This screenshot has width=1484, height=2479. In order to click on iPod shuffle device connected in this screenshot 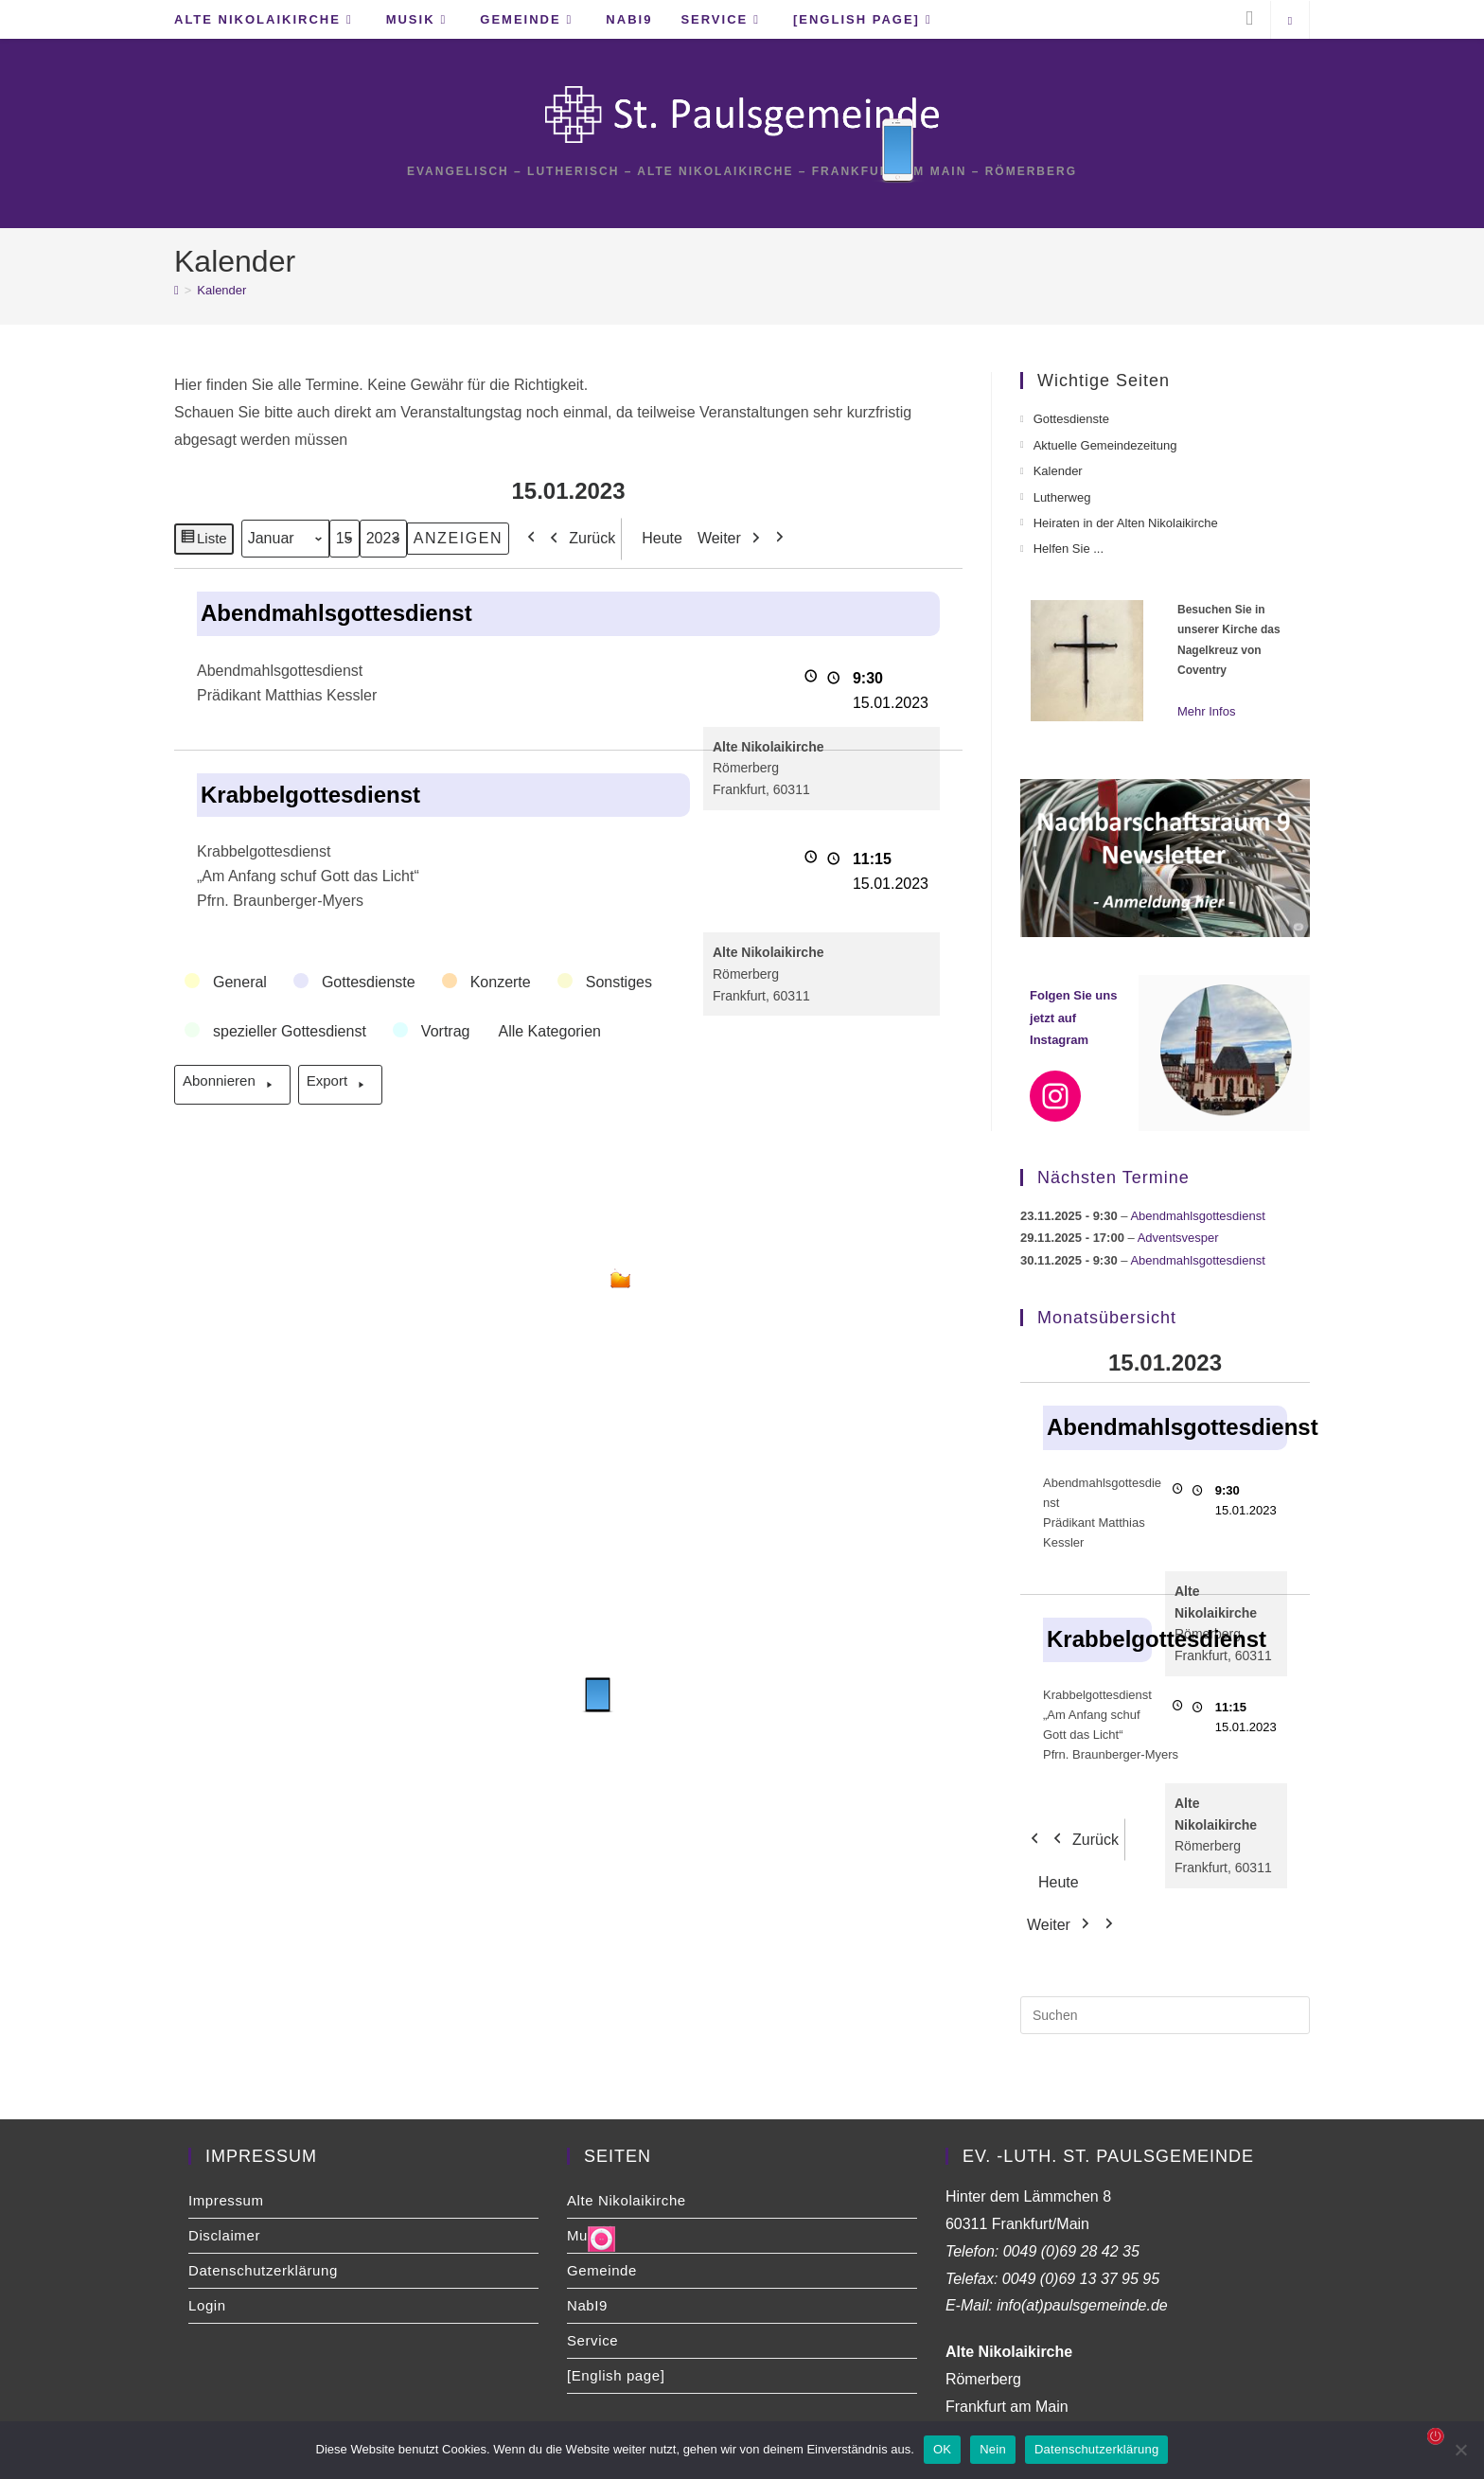, I will do `click(601, 2239)`.